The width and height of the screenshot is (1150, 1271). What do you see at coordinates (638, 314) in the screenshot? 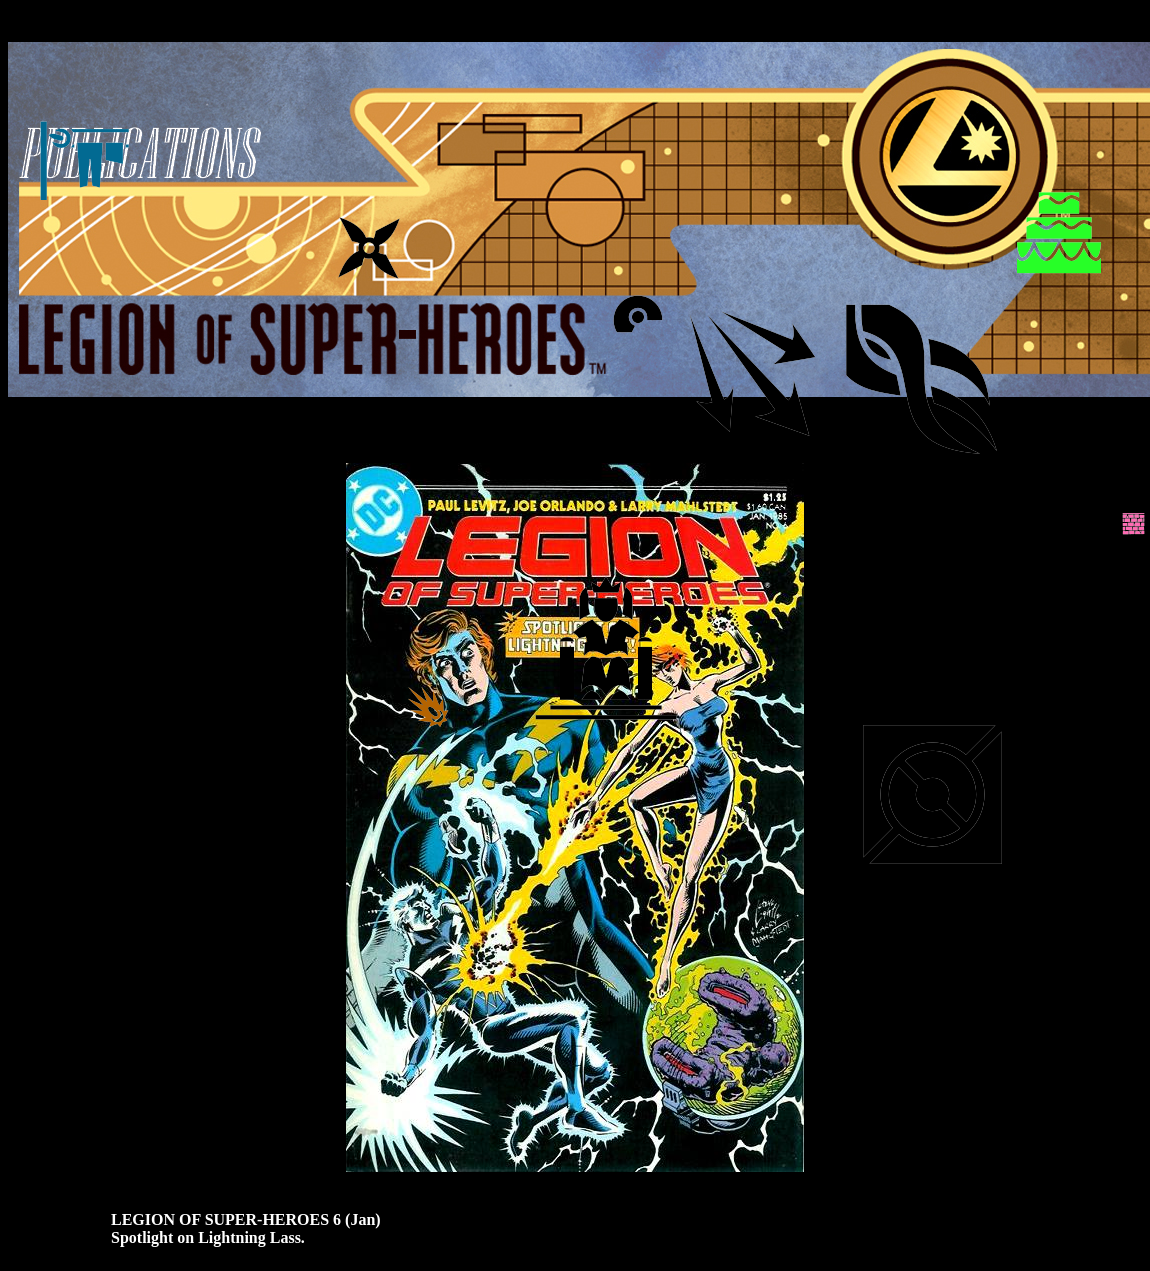
I see `access player armor or equipment settings` at bounding box center [638, 314].